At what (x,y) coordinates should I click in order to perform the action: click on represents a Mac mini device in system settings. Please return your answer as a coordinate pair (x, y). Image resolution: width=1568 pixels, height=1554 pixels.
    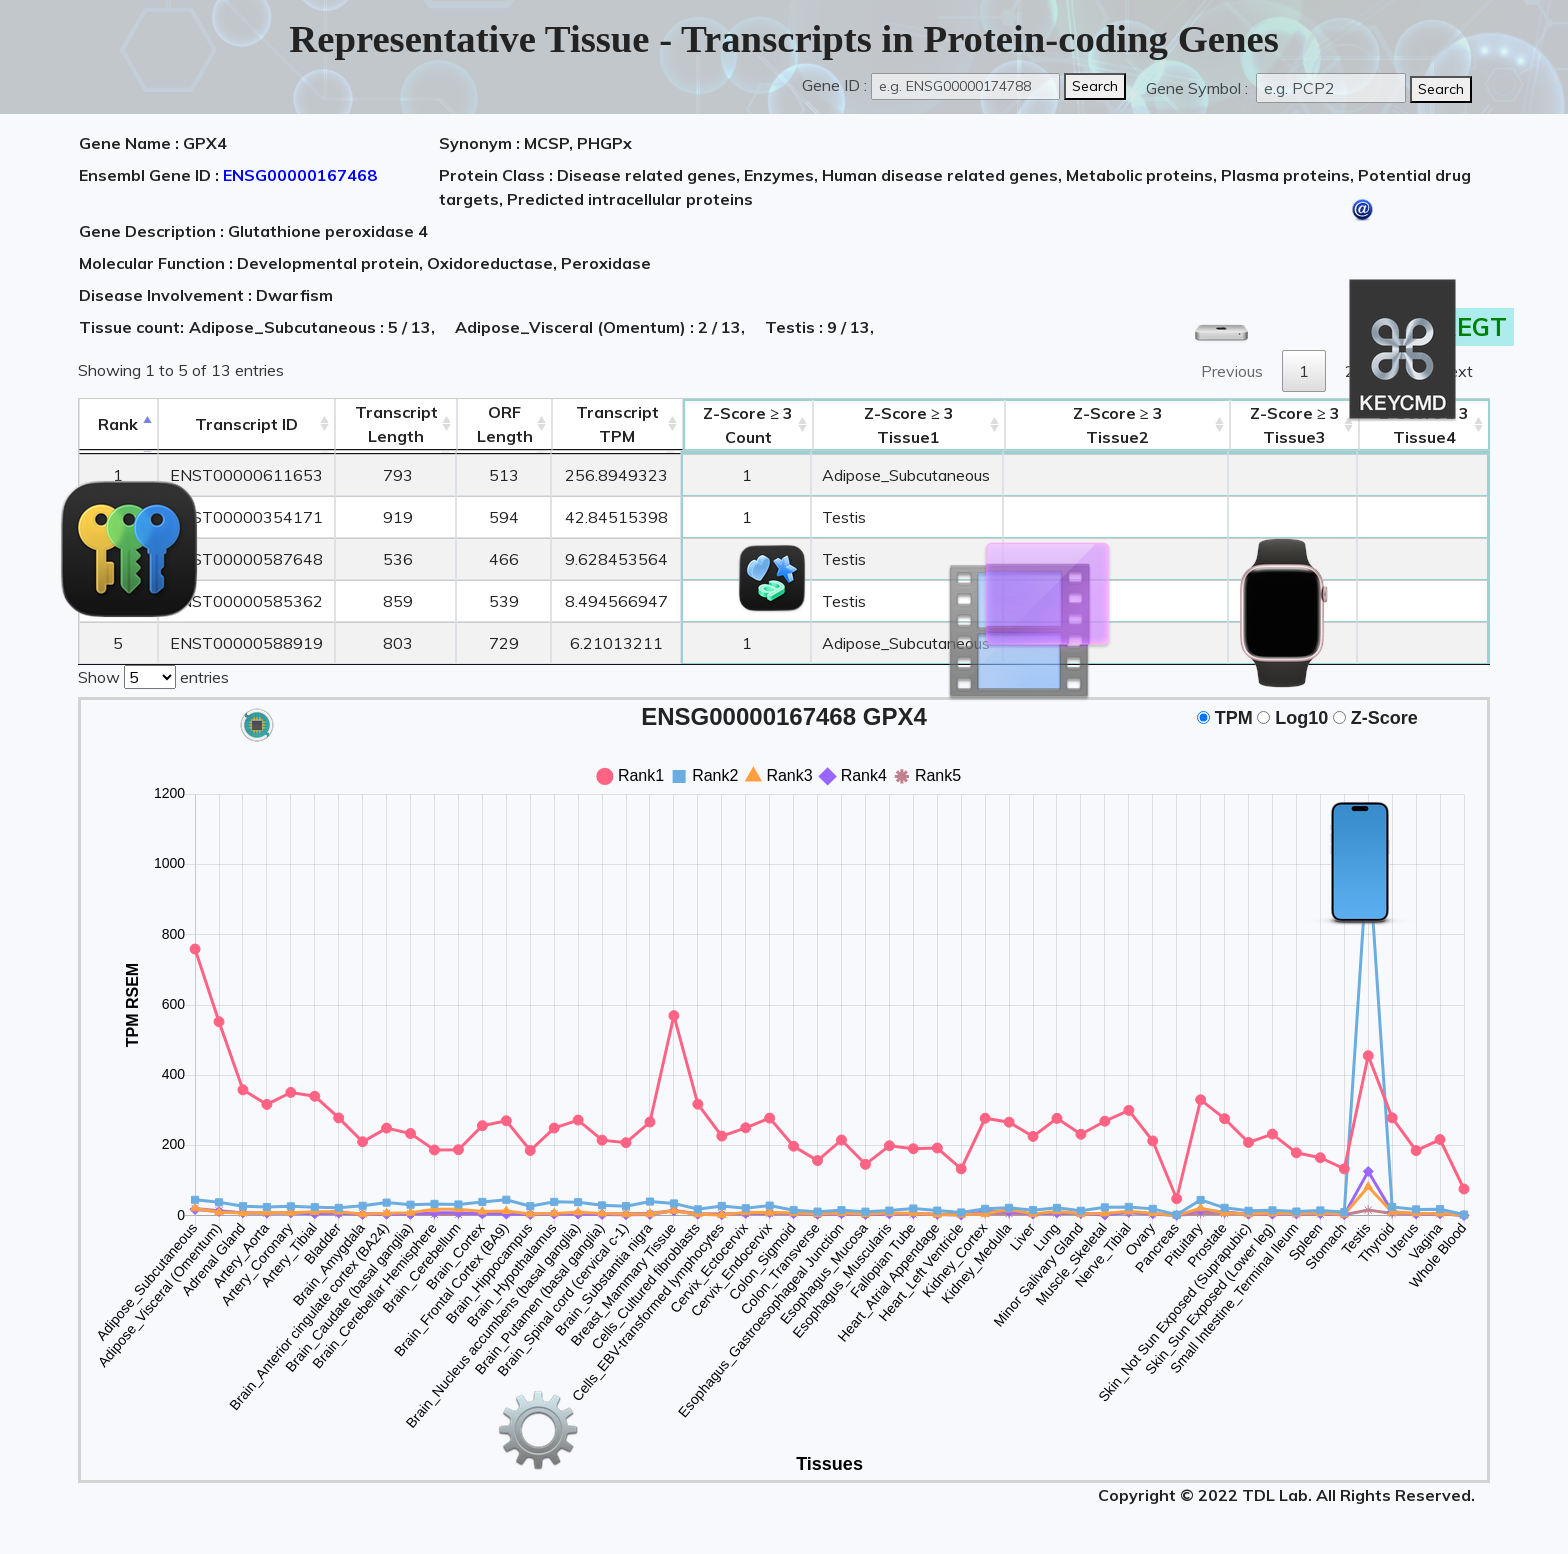
    Looking at the image, I should click on (1221, 324).